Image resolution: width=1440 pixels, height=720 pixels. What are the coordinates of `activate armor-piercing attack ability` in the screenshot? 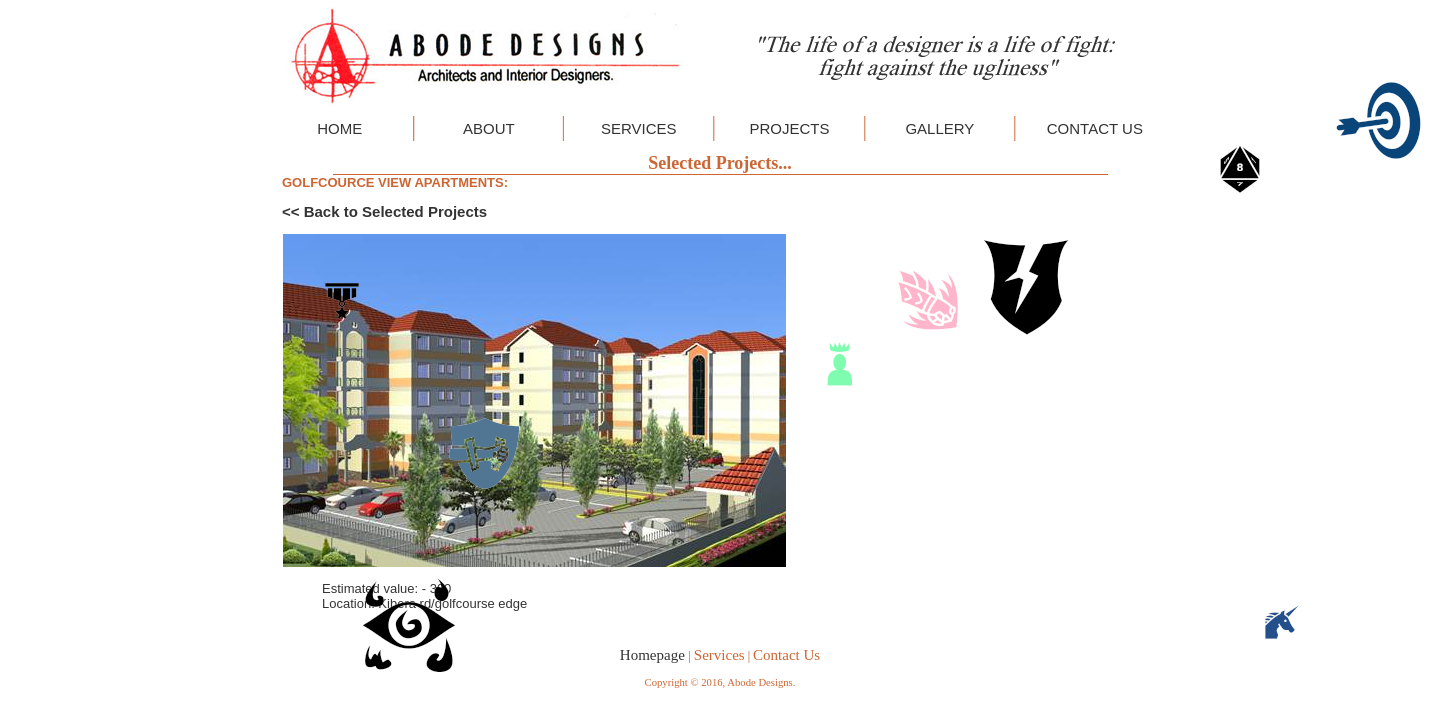 It's located at (928, 300).